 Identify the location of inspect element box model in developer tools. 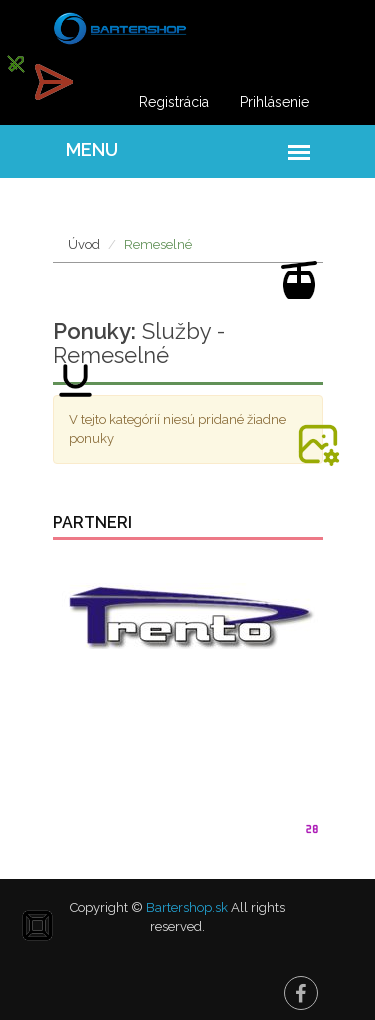
(37, 925).